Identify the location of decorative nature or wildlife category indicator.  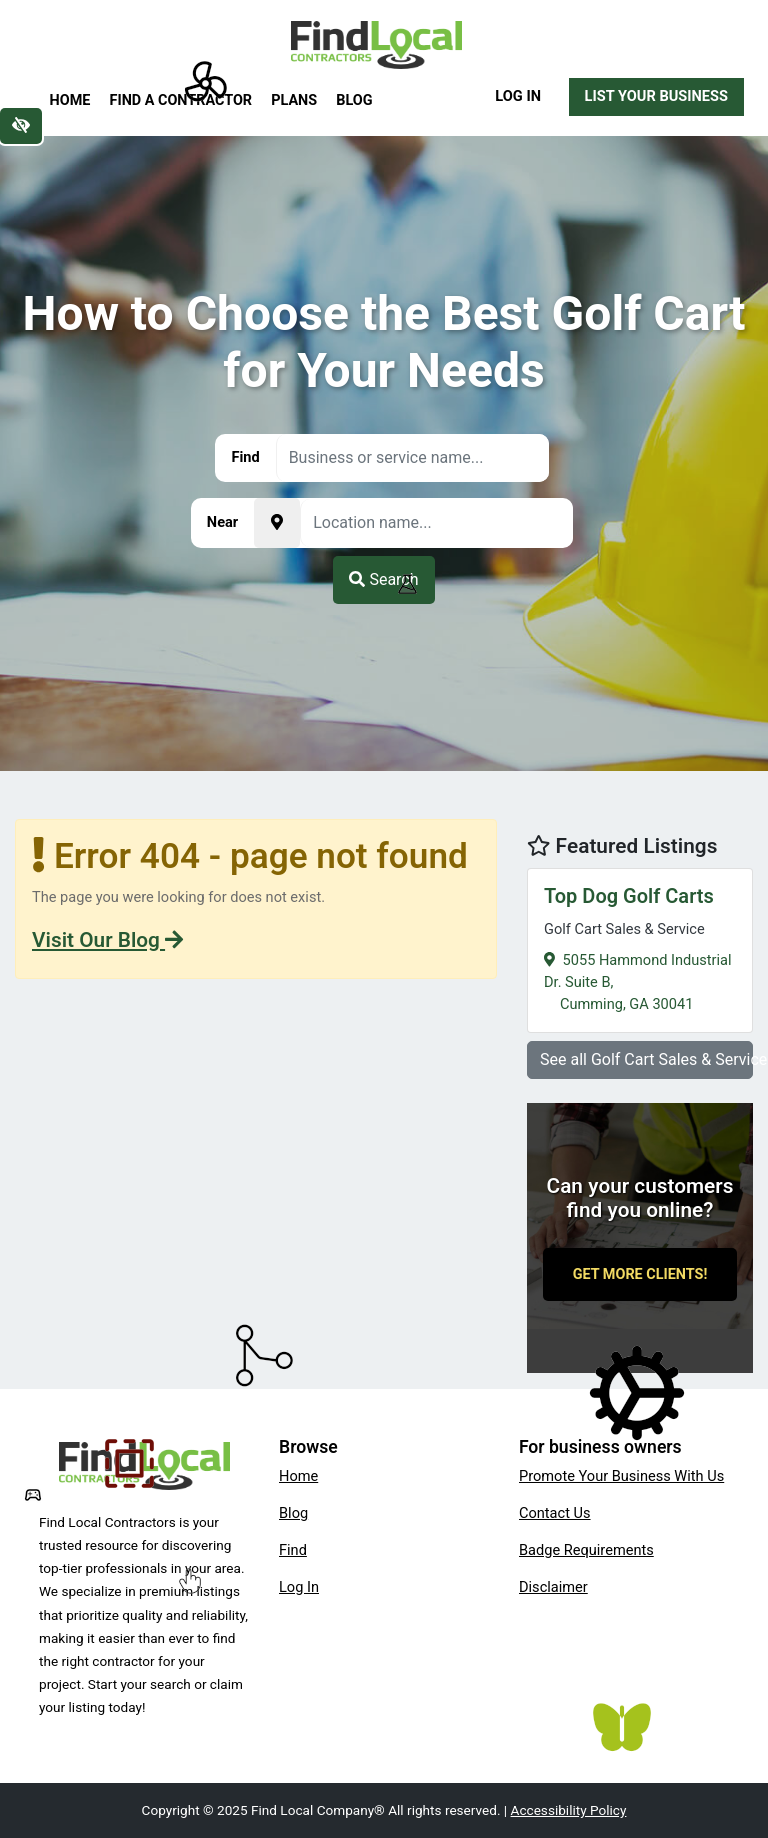
(622, 1726).